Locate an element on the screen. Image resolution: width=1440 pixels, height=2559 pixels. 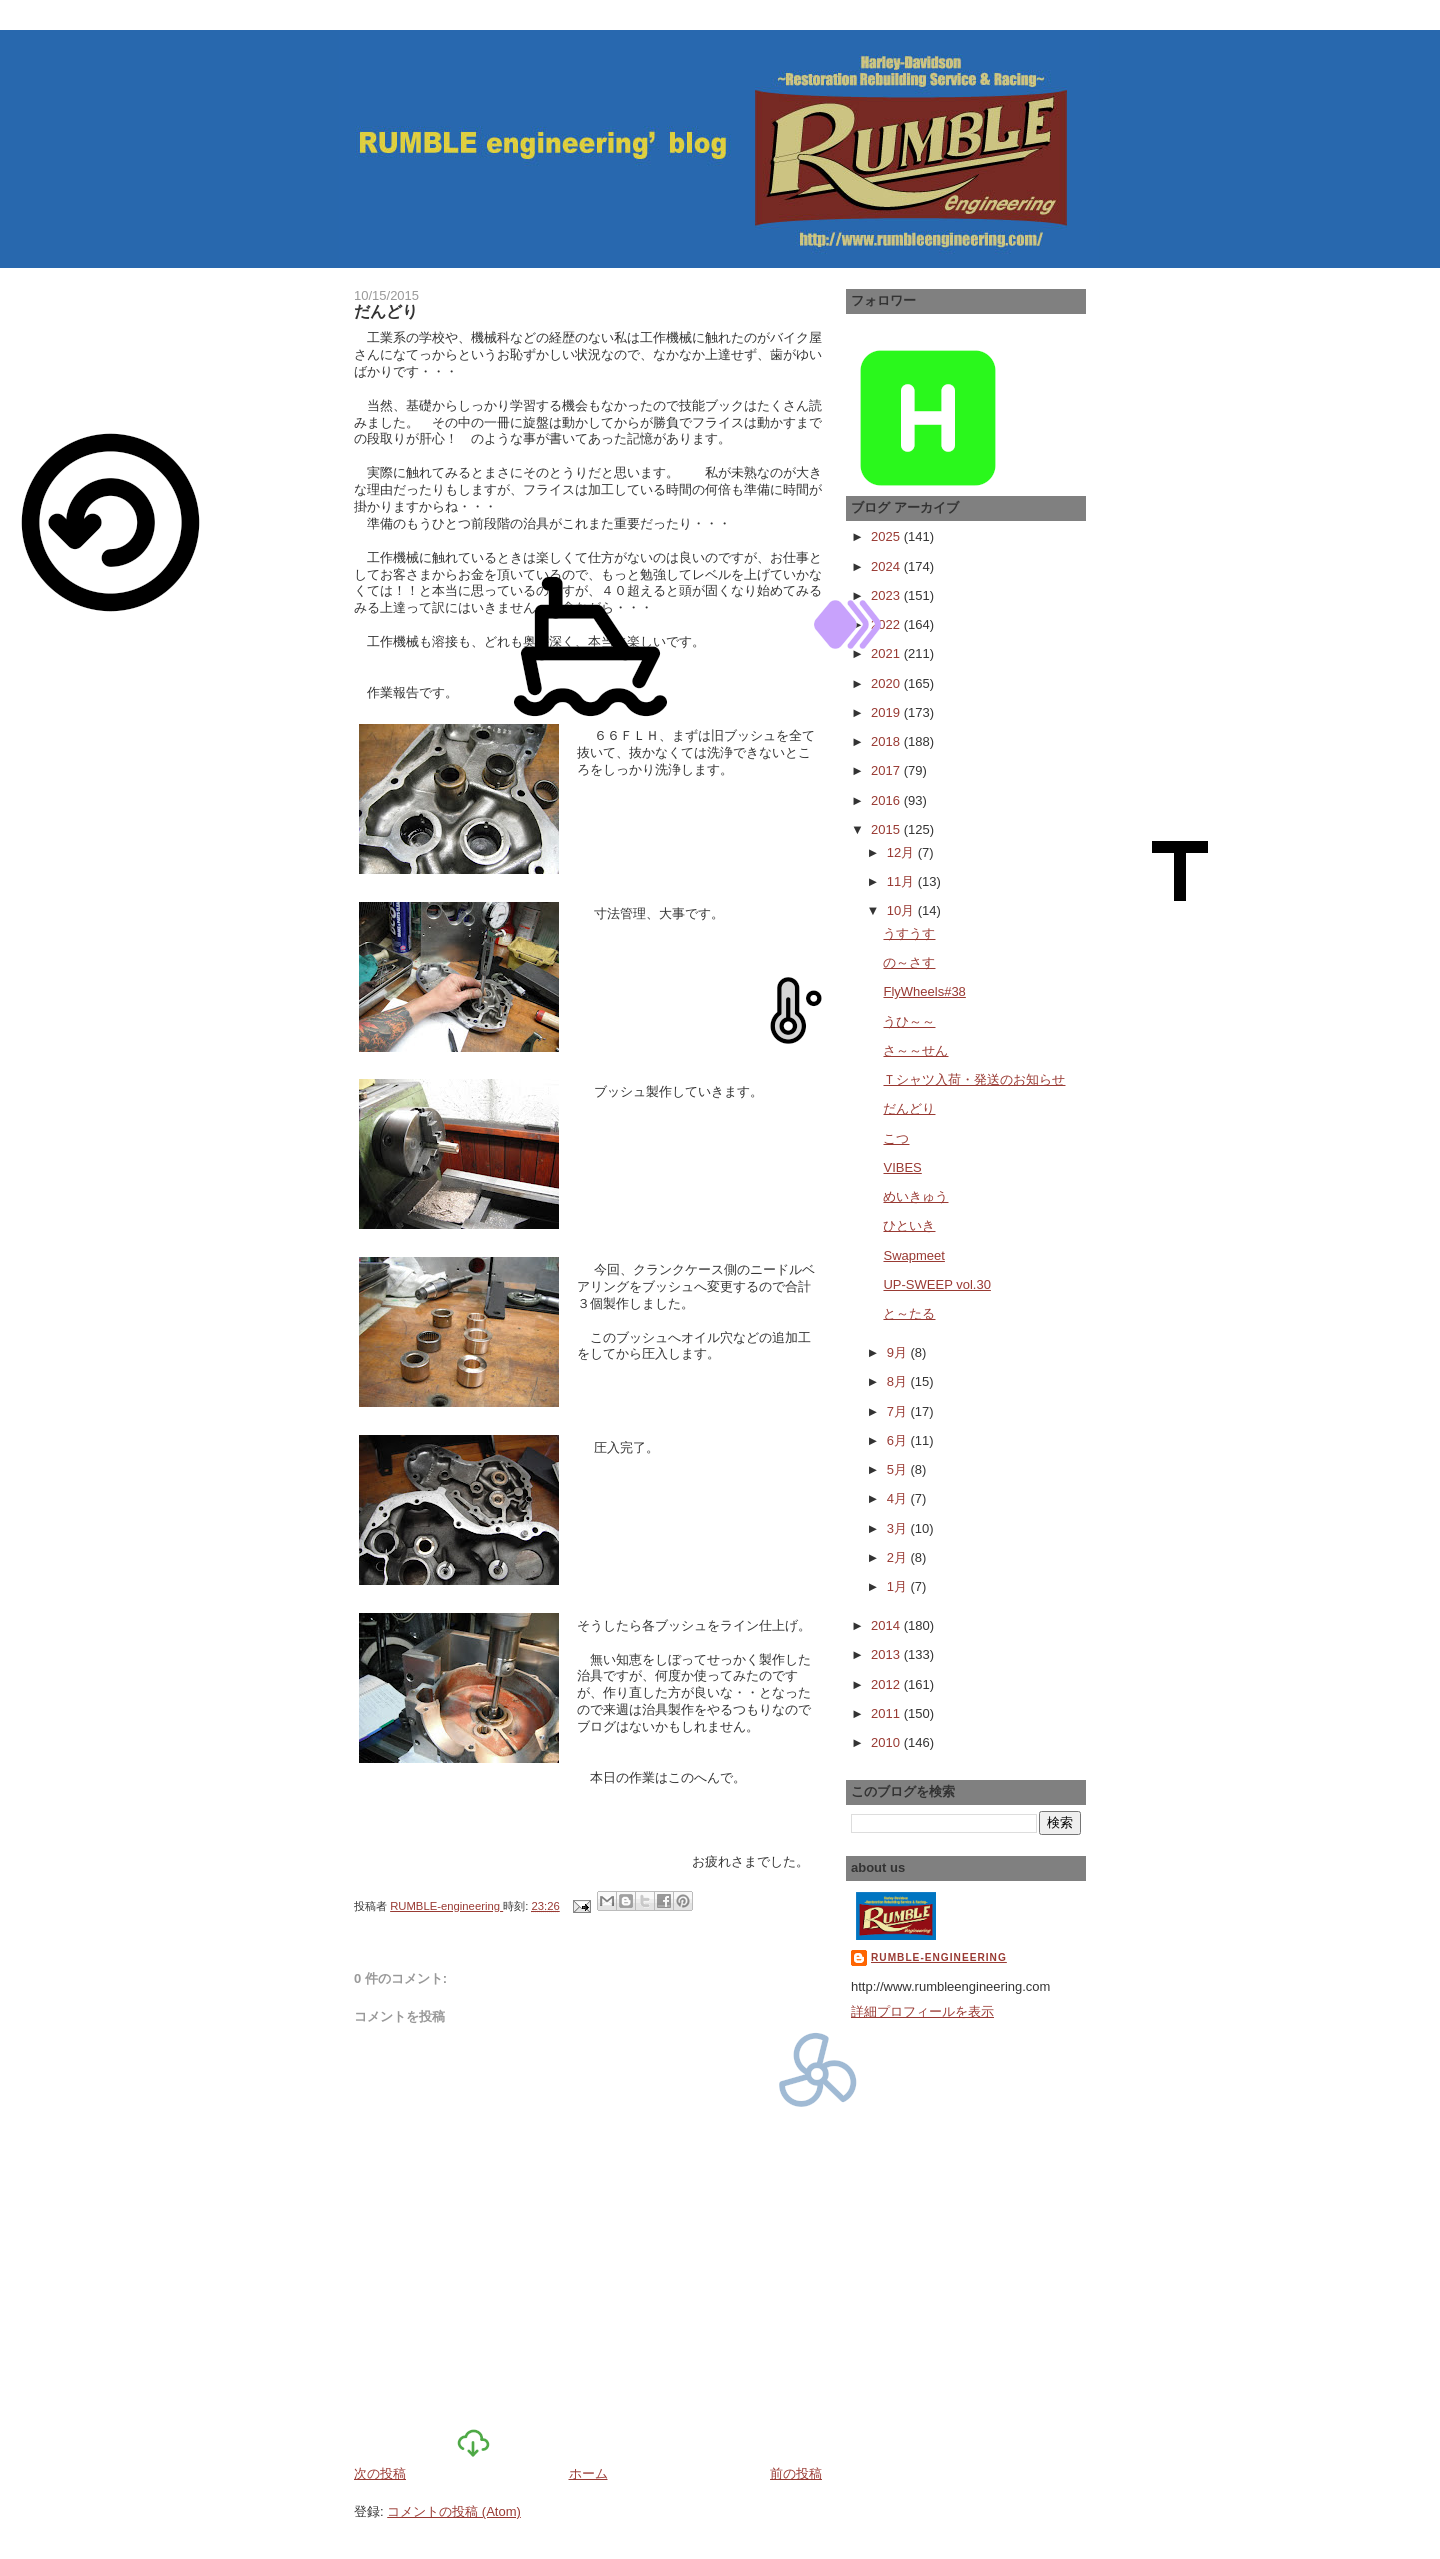
indicates a helipad or helicopter landing zone is located at coordinates (928, 418).